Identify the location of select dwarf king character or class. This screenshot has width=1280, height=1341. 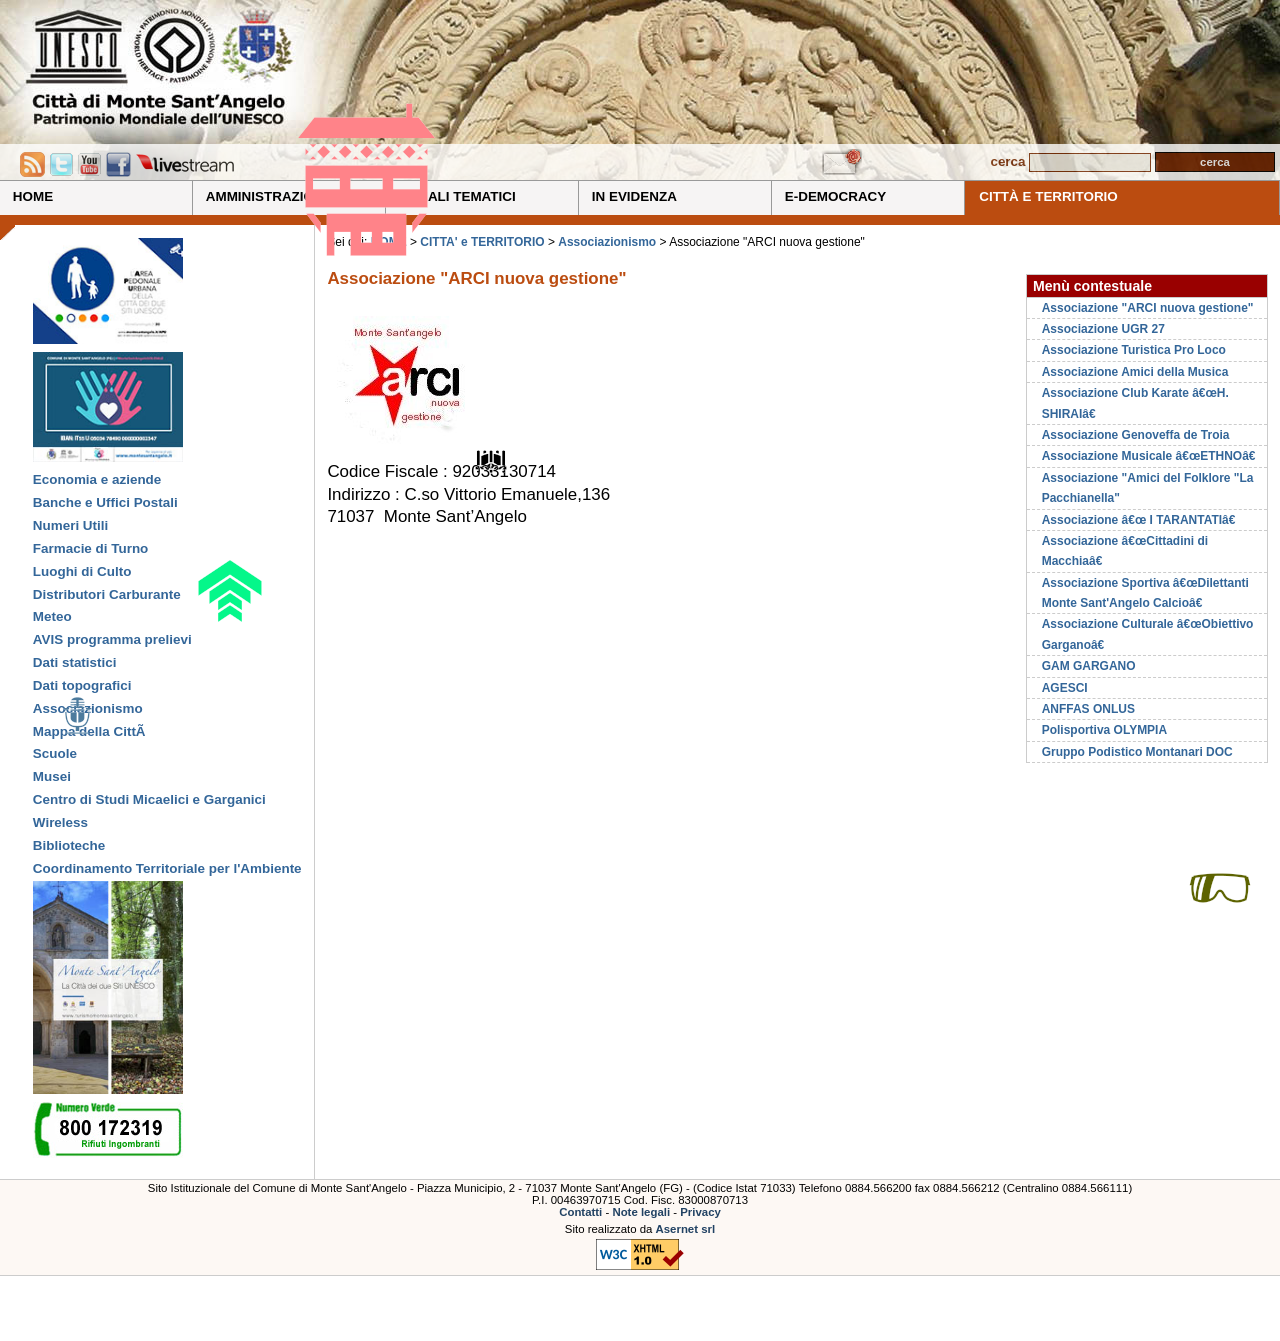
(491, 461).